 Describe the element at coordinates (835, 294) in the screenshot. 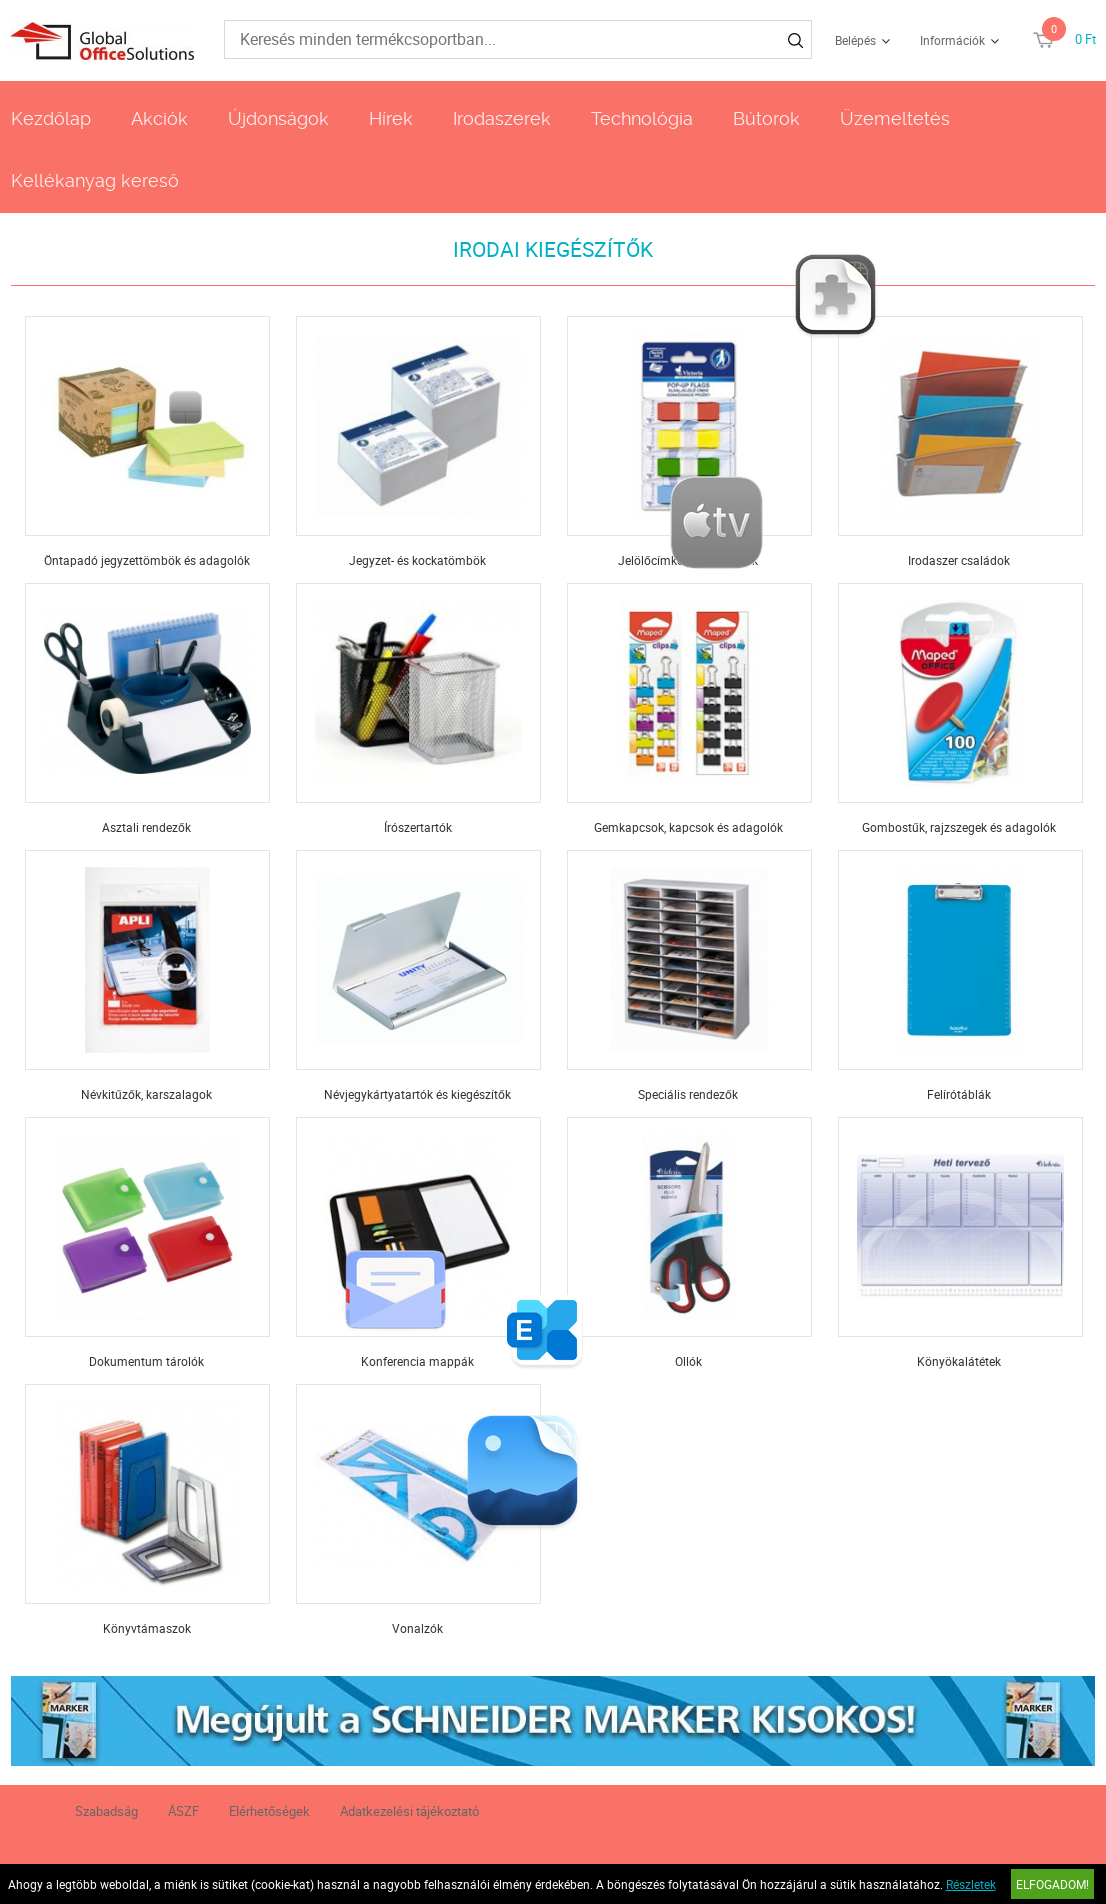

I see `open libreoffice templates` at that location.